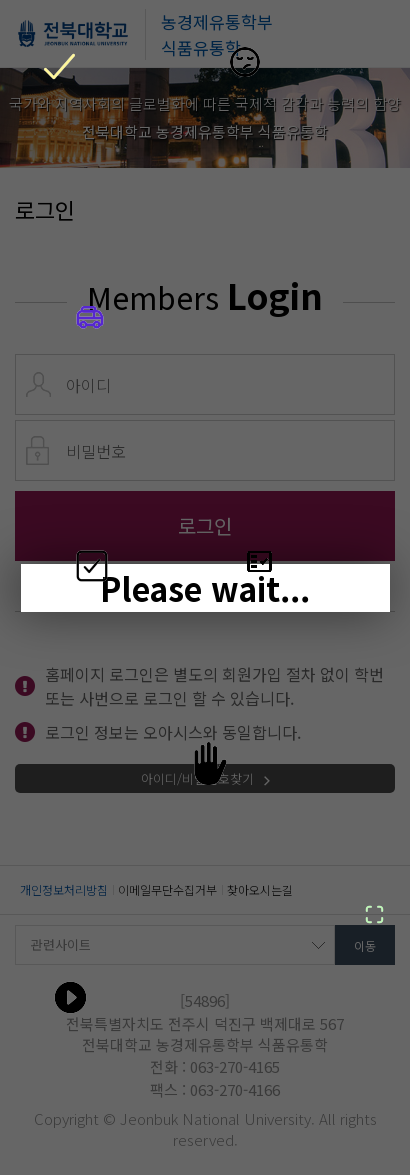 The height and width of the screenshot is (1175, 410). Describe the element at coordinates (210, 763) in the screenshot. I see `stop or halt an action` at that location.